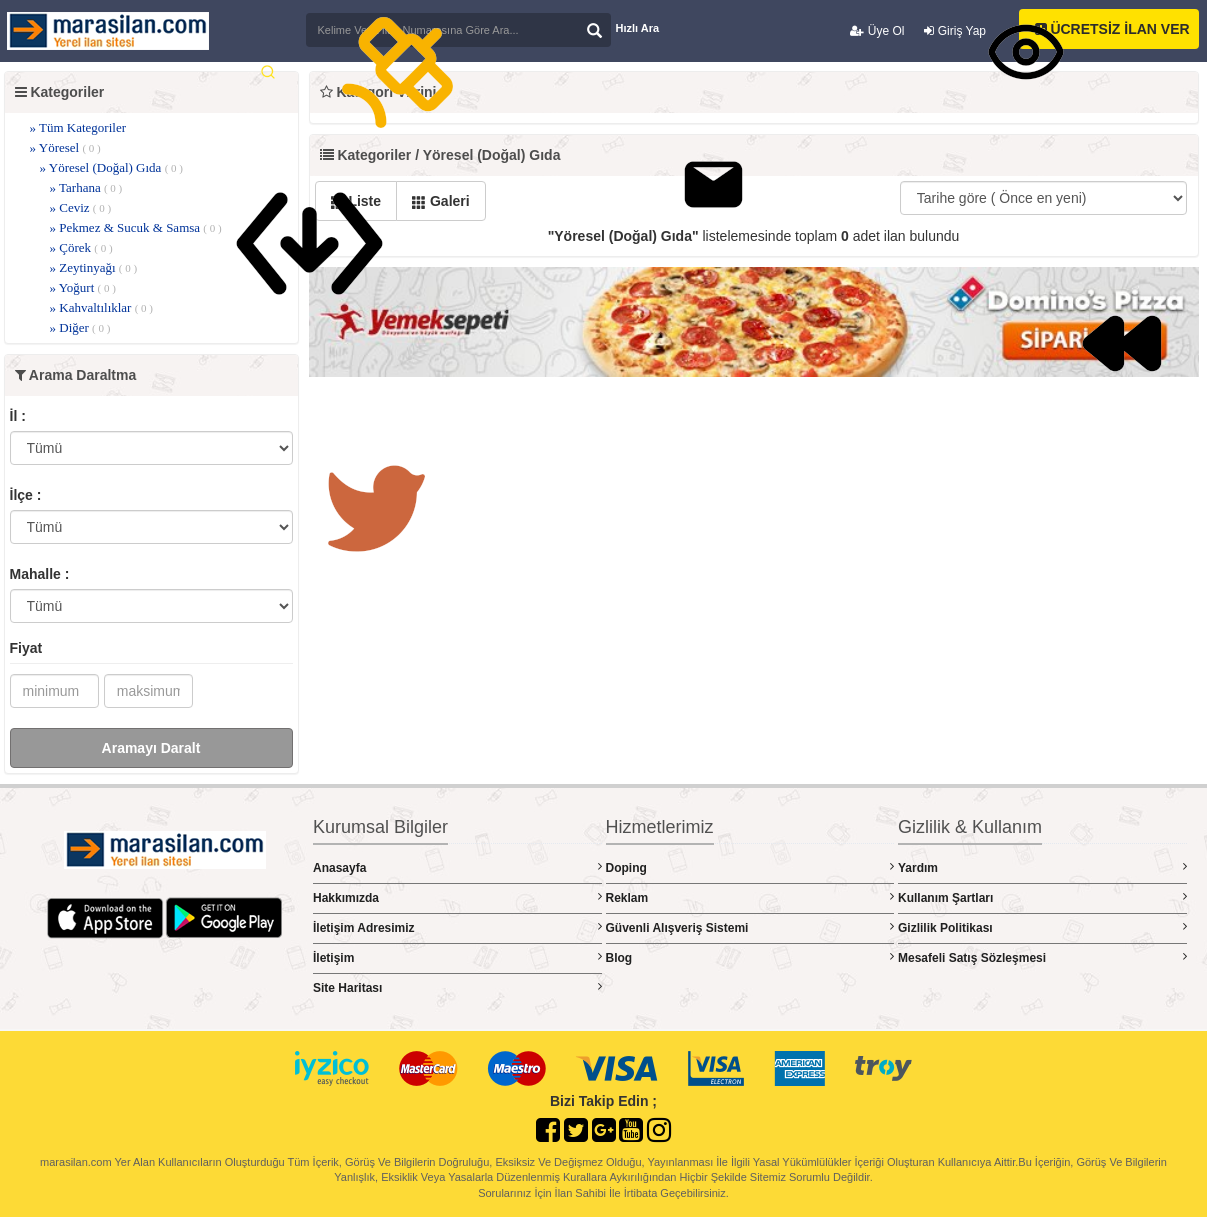 The width and height of the screenshot is (1207, 1217). I want to click on search for content or items, so click(268, 72).